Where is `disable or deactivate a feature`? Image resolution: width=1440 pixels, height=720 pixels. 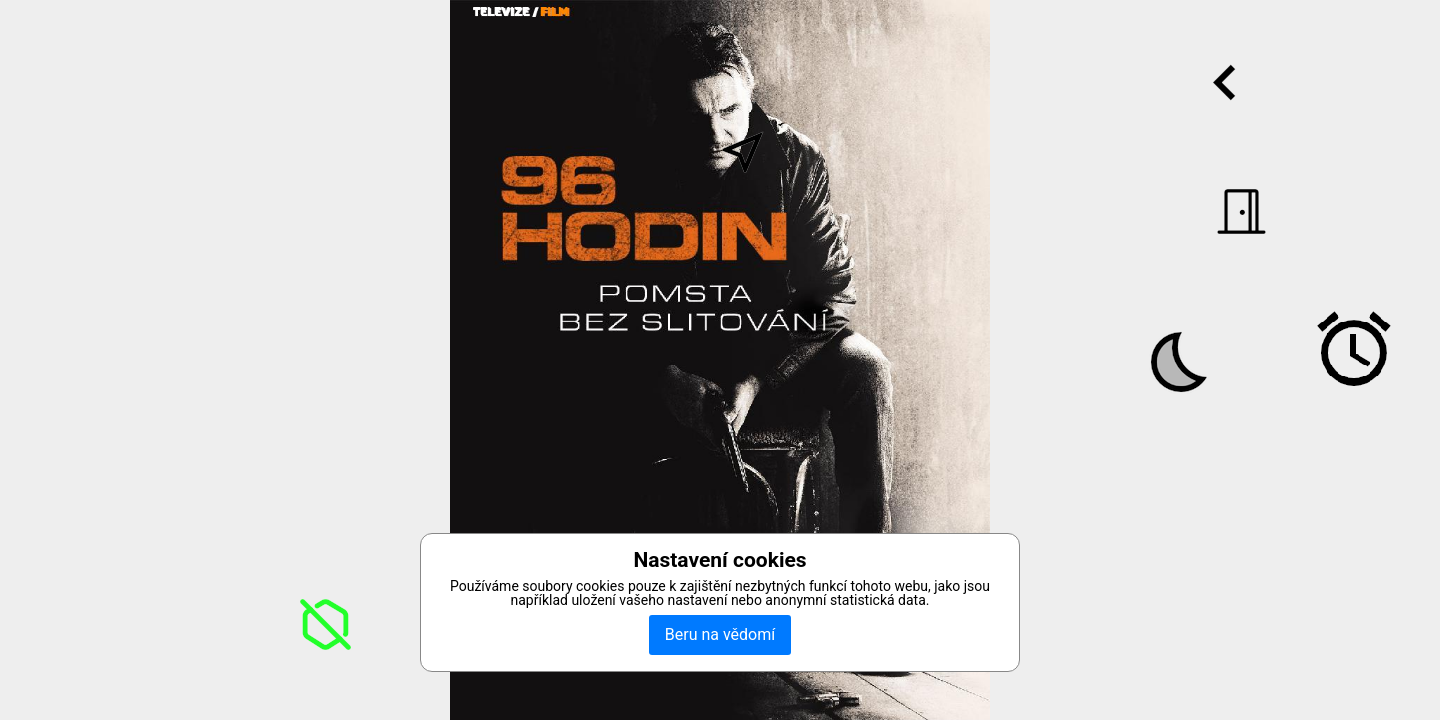 disable or deactivate a feature is located at coordinates (325, 624).